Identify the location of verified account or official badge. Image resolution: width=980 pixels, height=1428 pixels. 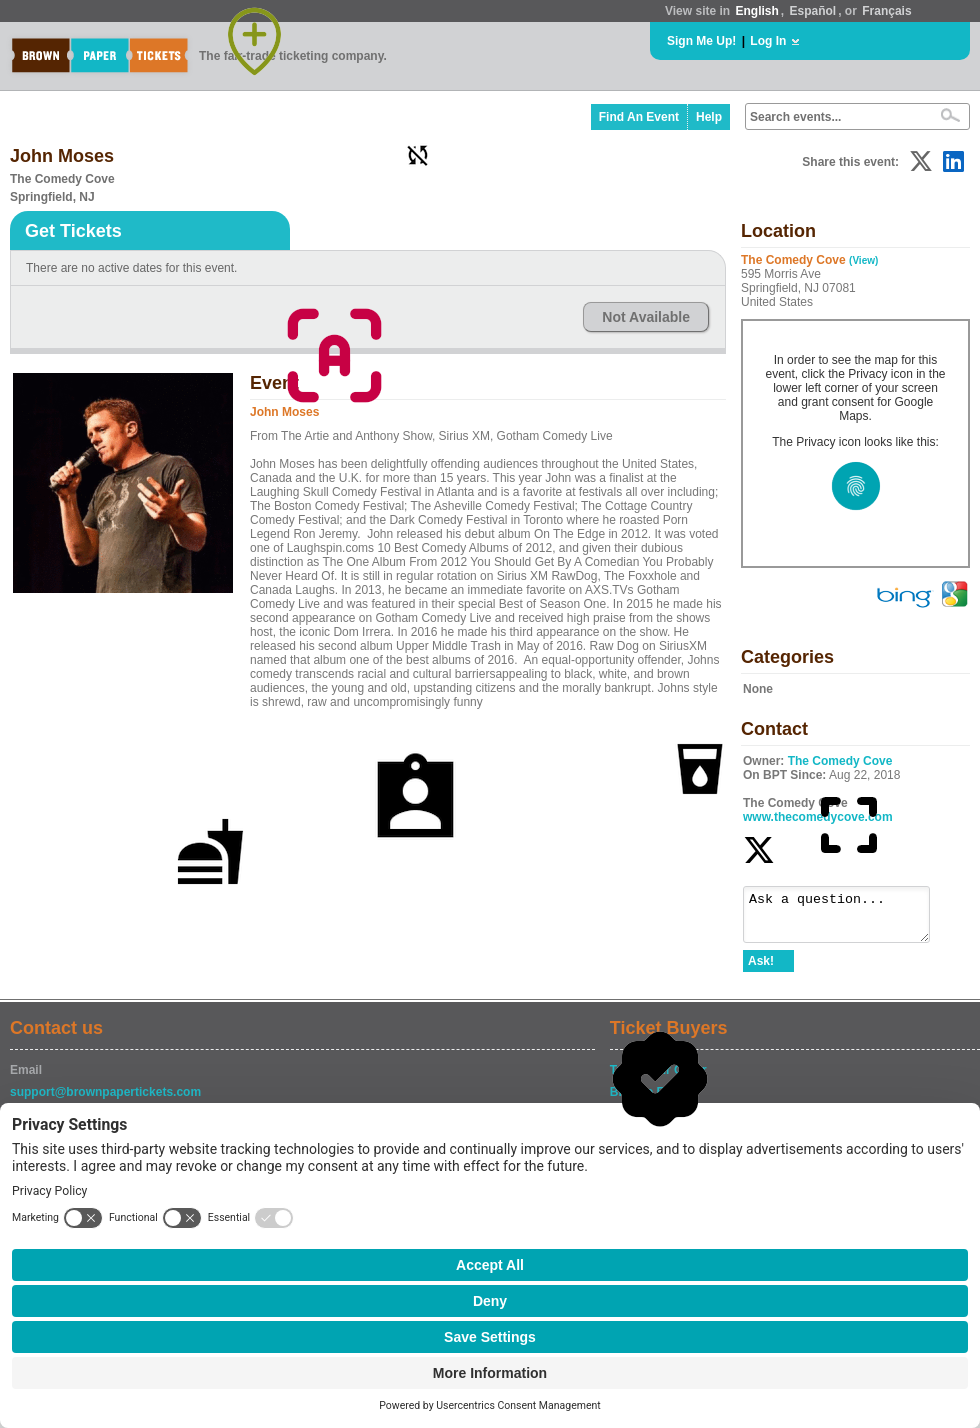
(660, 1079).